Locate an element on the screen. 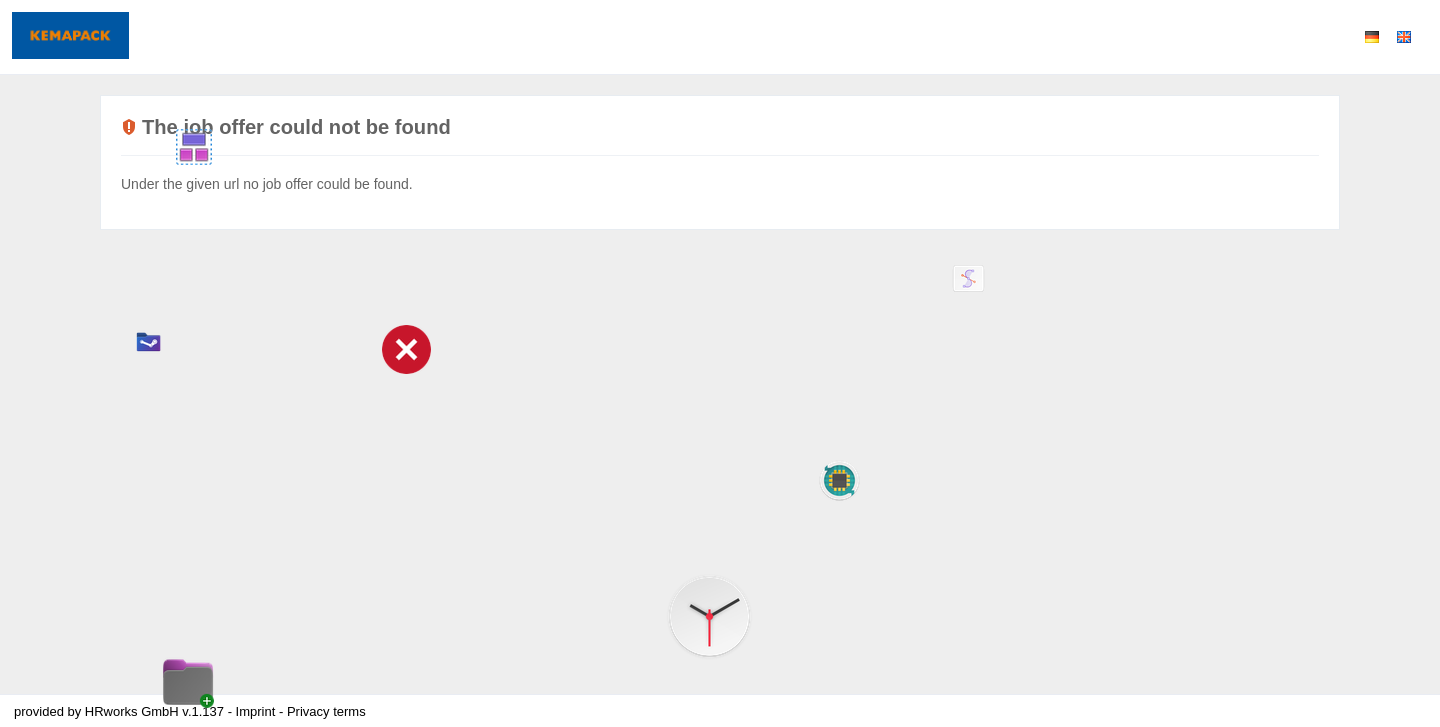 The width and height of the screenshot is (1440, 727). select all items in the current view is located at coordinates (194, 147).